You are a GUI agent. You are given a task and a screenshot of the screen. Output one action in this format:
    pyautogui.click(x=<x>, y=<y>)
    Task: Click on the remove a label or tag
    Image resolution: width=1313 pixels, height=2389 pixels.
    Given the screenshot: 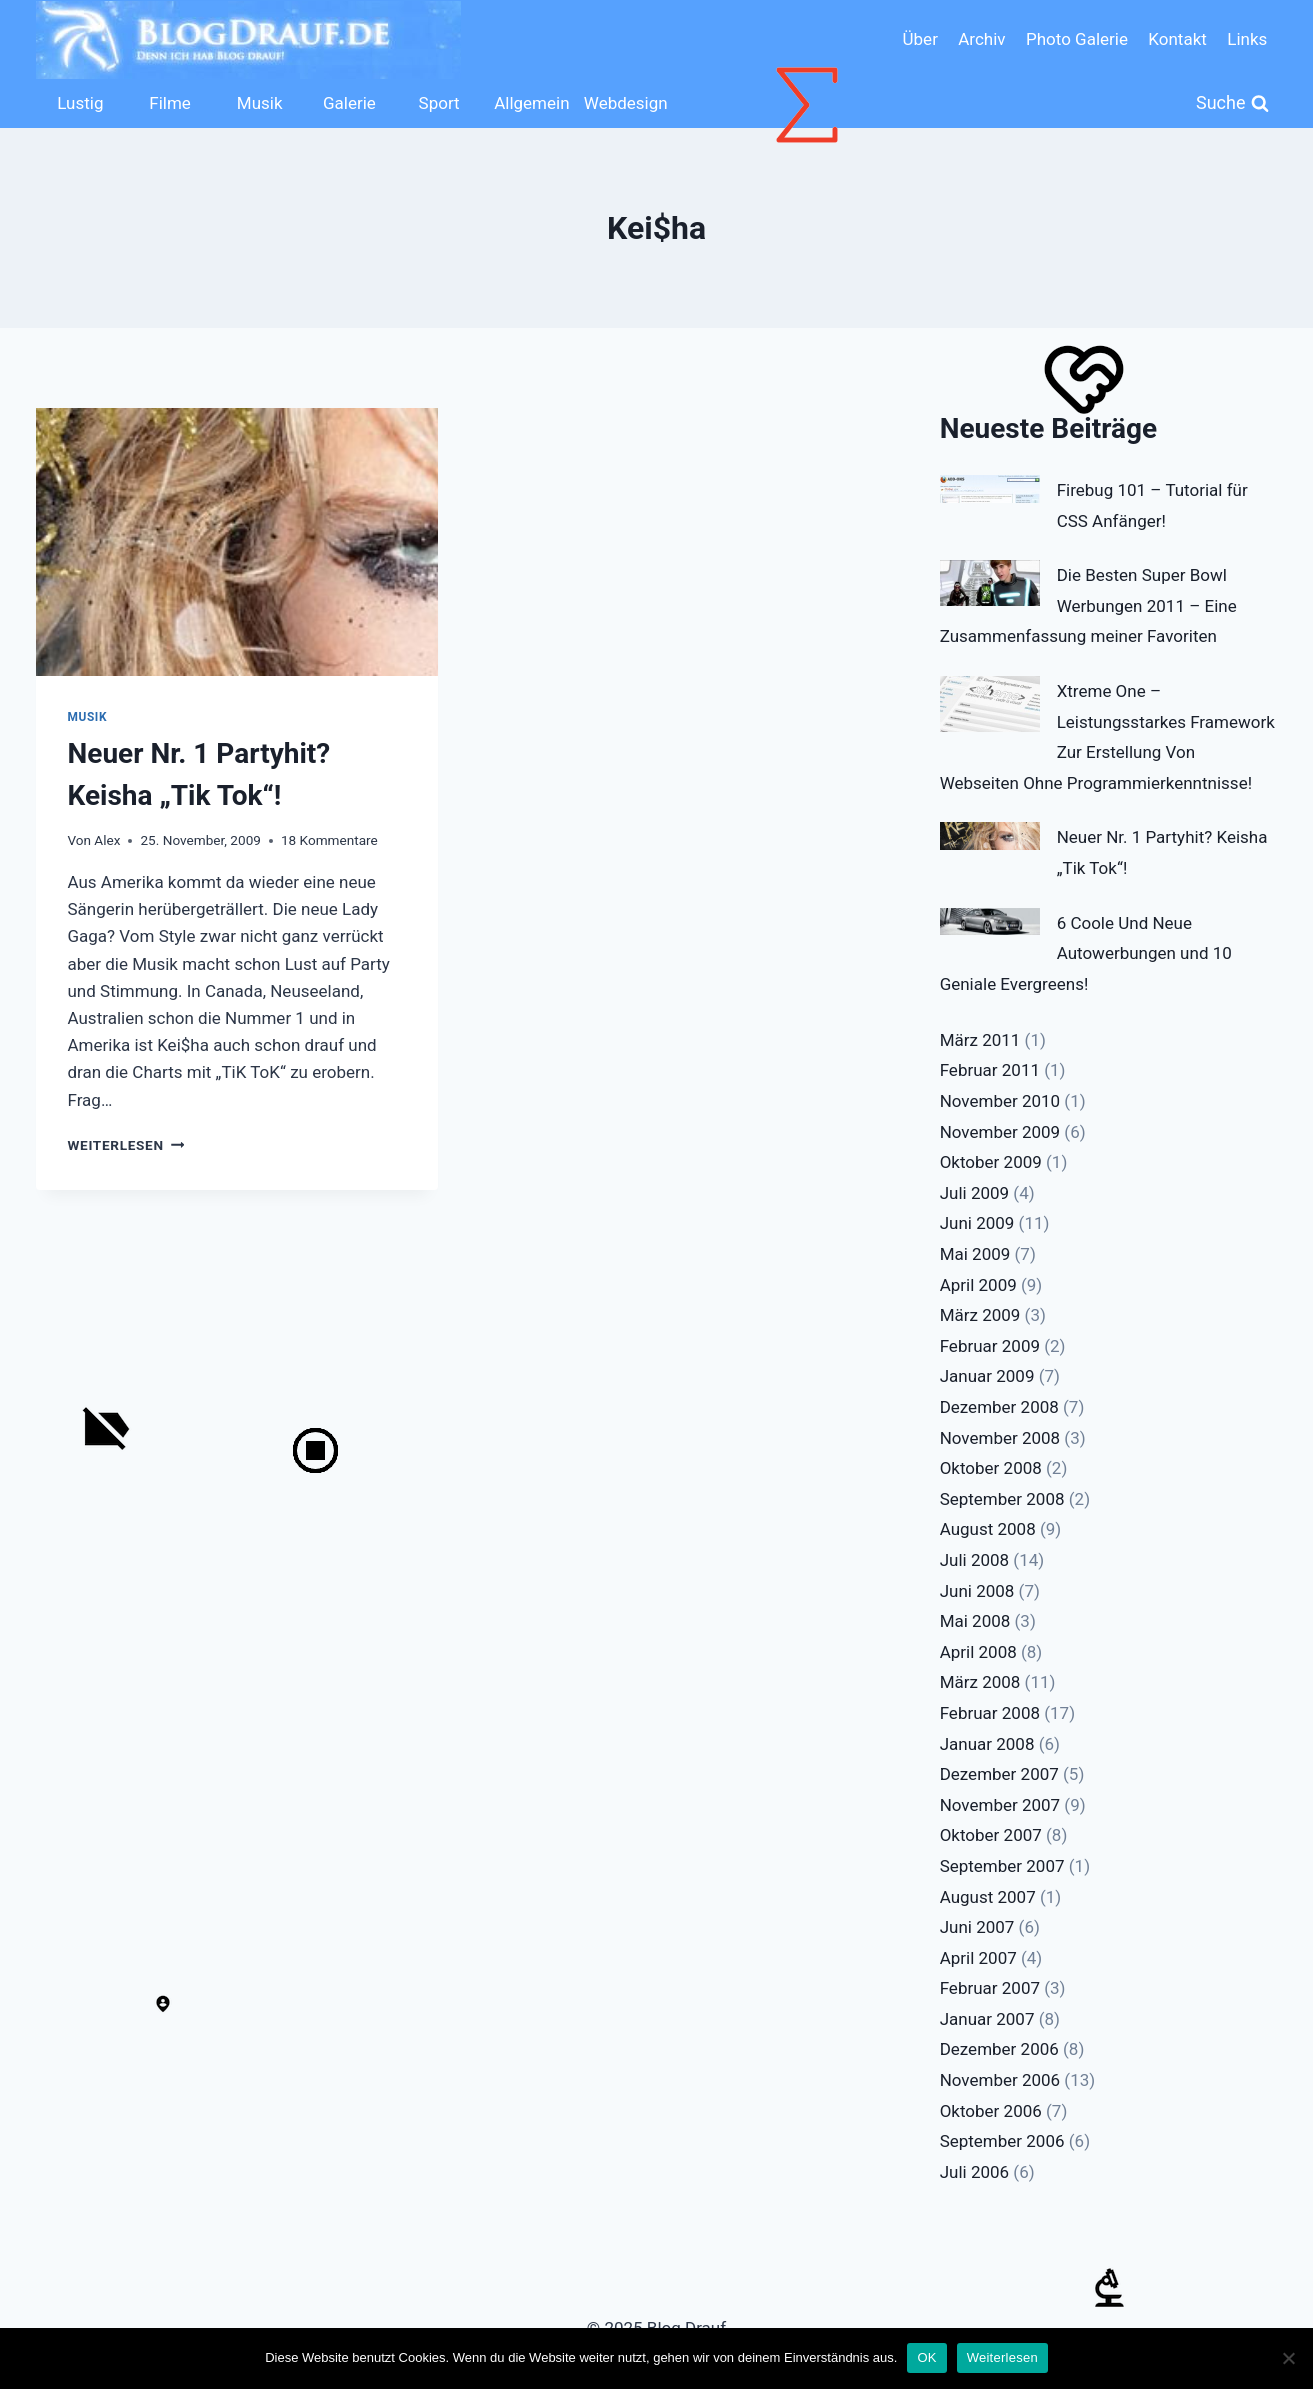 What is the action you would take?
    pyautogui.click(x=106, y=1429)
    